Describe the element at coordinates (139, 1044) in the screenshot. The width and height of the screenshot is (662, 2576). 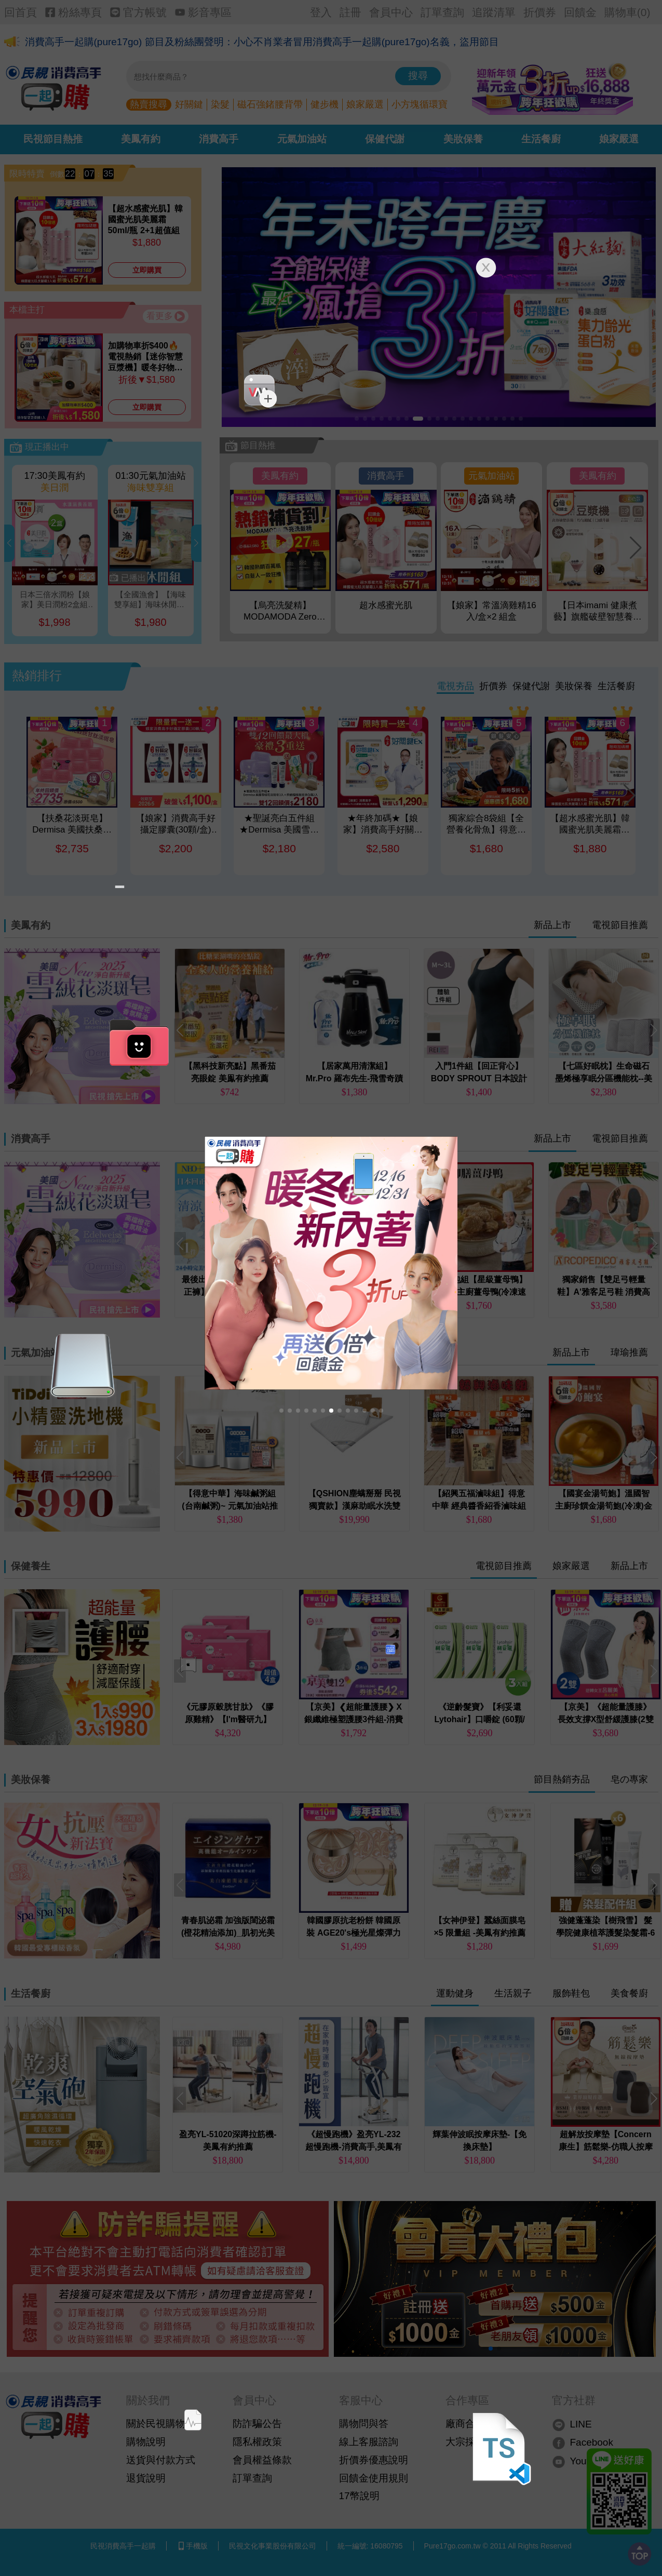
I see `open adobe creative cloud files folder` at that location.